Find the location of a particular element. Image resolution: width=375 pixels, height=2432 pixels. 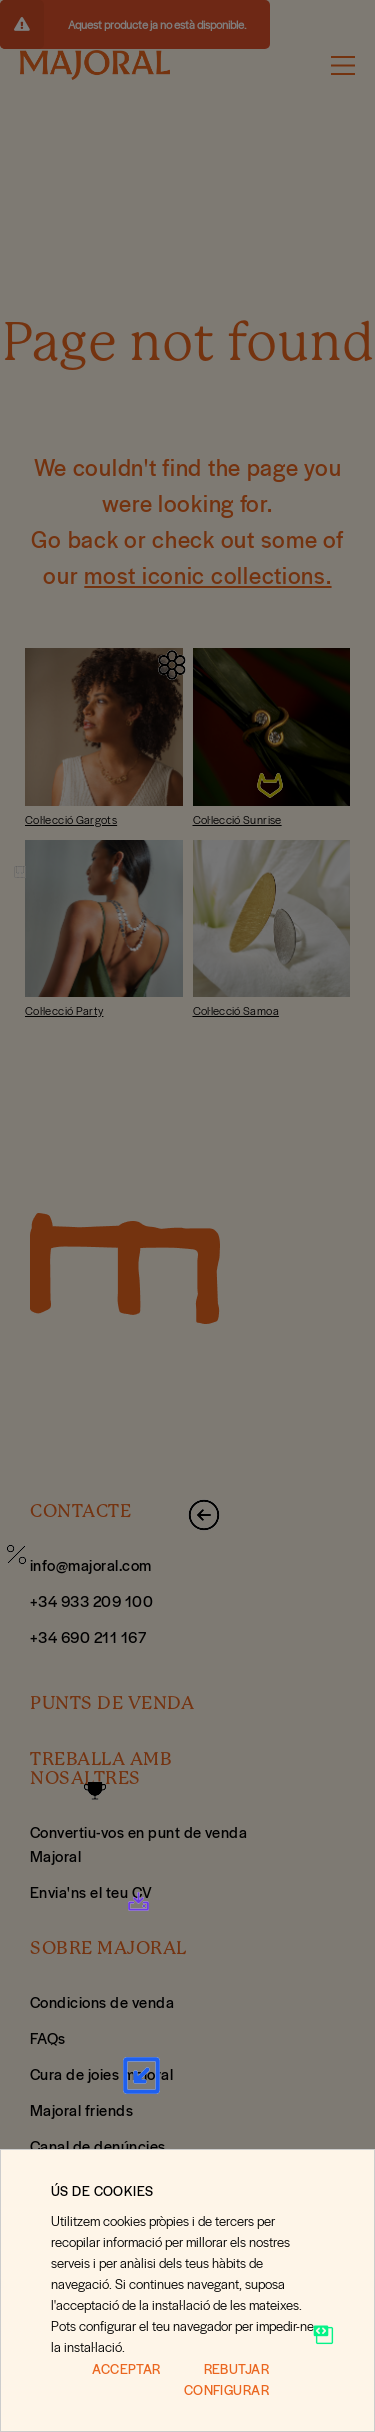

open music or piano app is located at coordinates (20, 872).